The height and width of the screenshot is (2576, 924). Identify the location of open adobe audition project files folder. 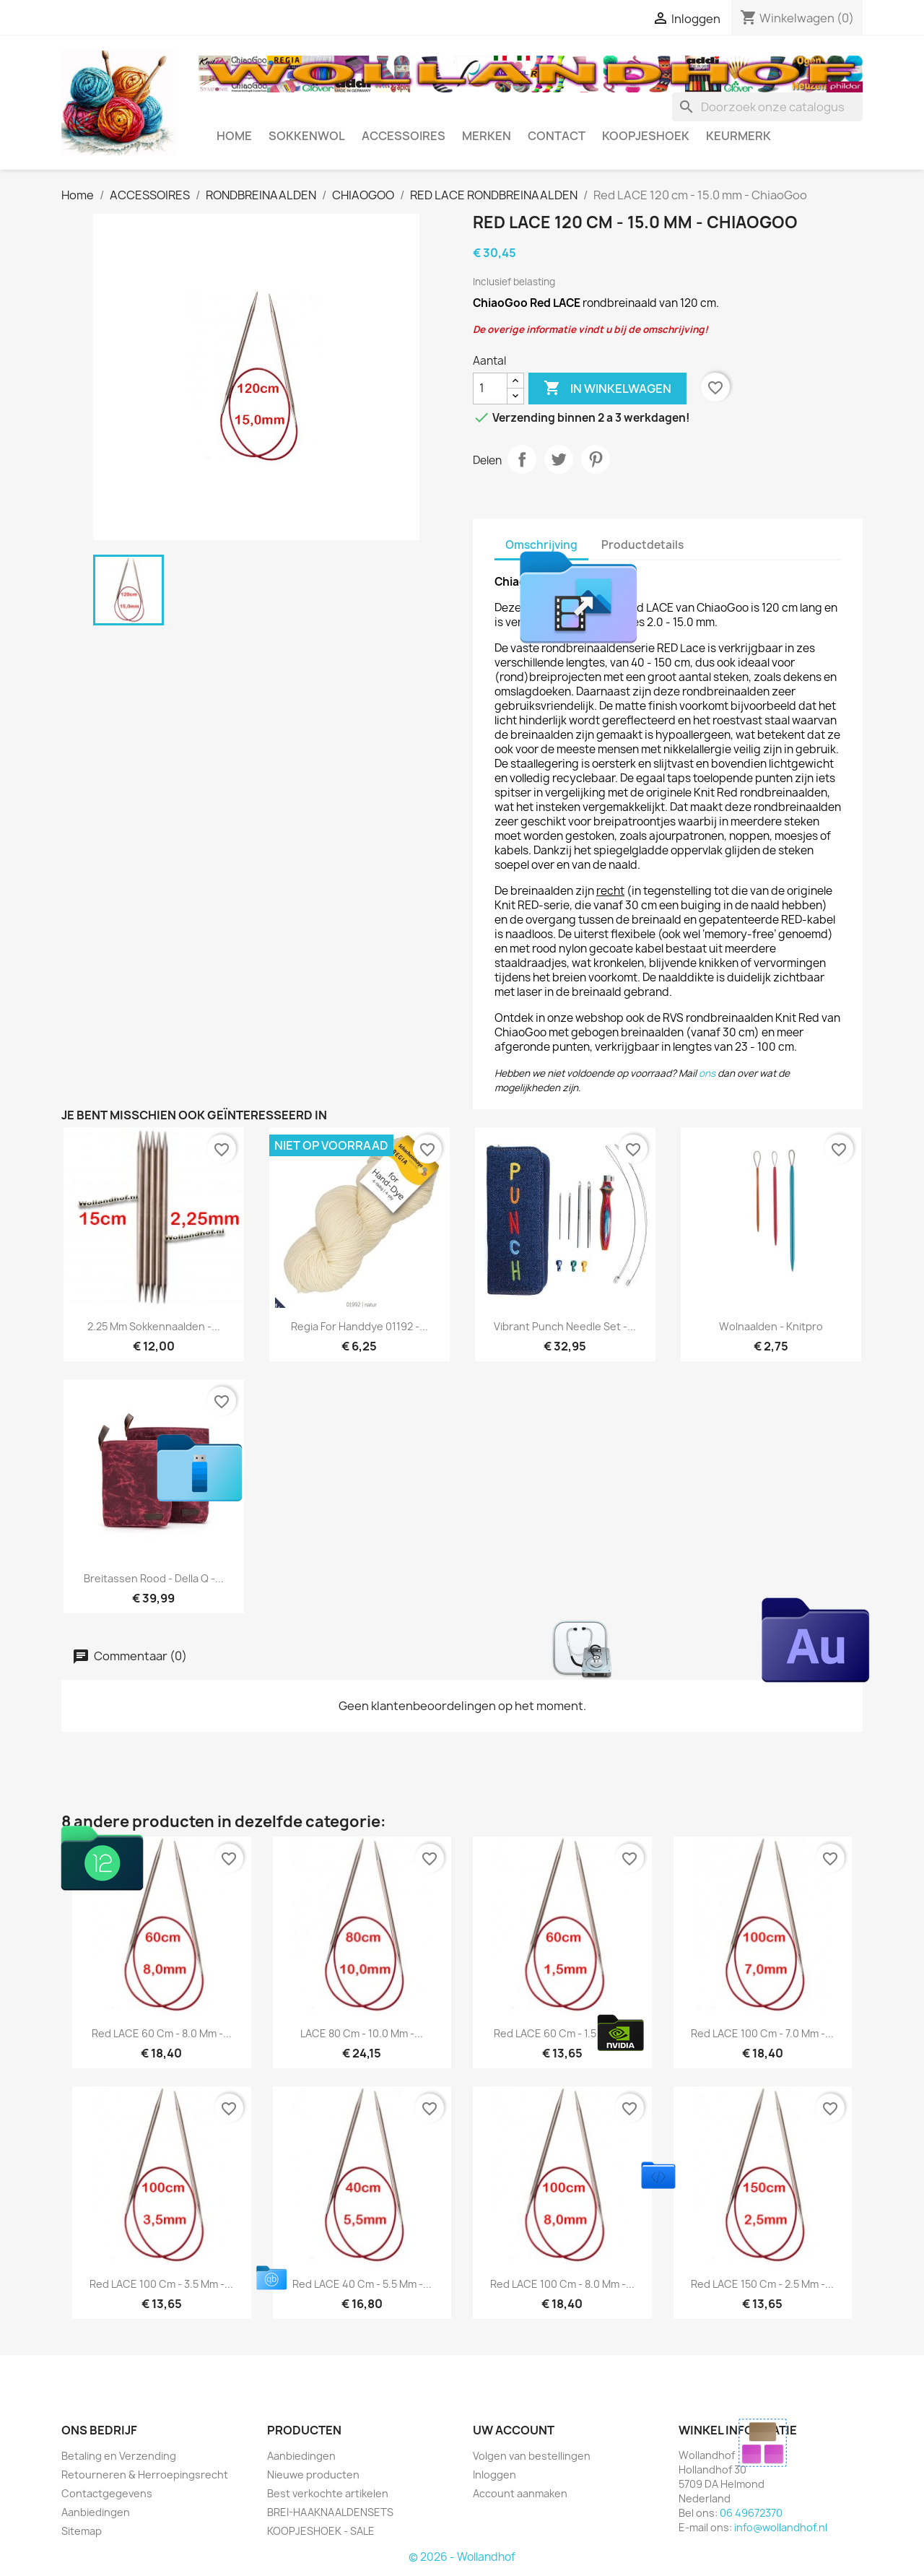
(815, 1643).